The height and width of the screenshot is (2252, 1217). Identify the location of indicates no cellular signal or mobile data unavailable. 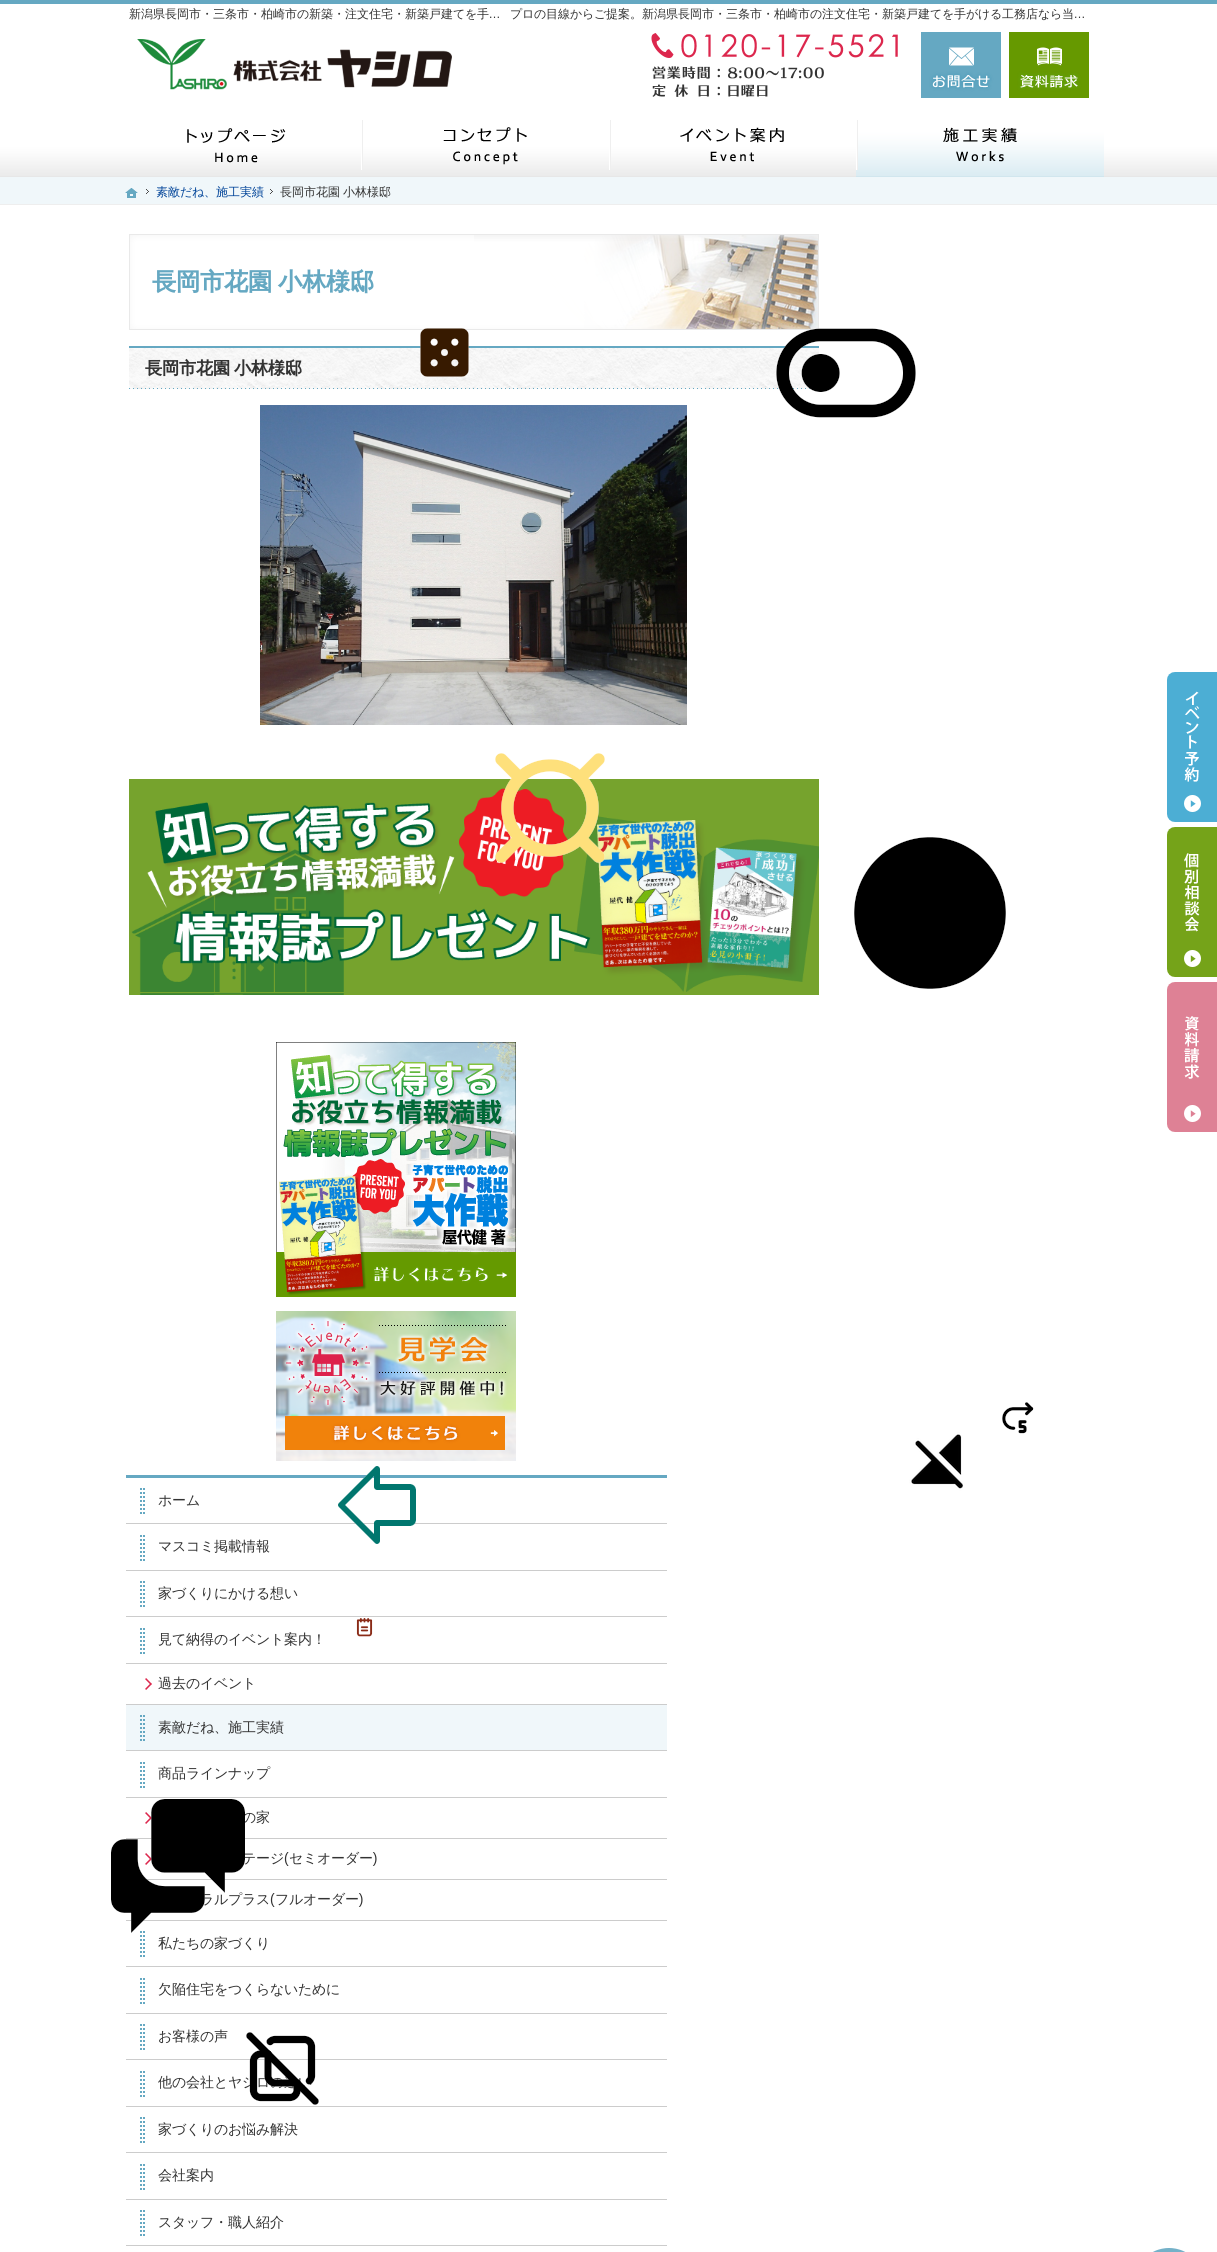
(937, 1460).